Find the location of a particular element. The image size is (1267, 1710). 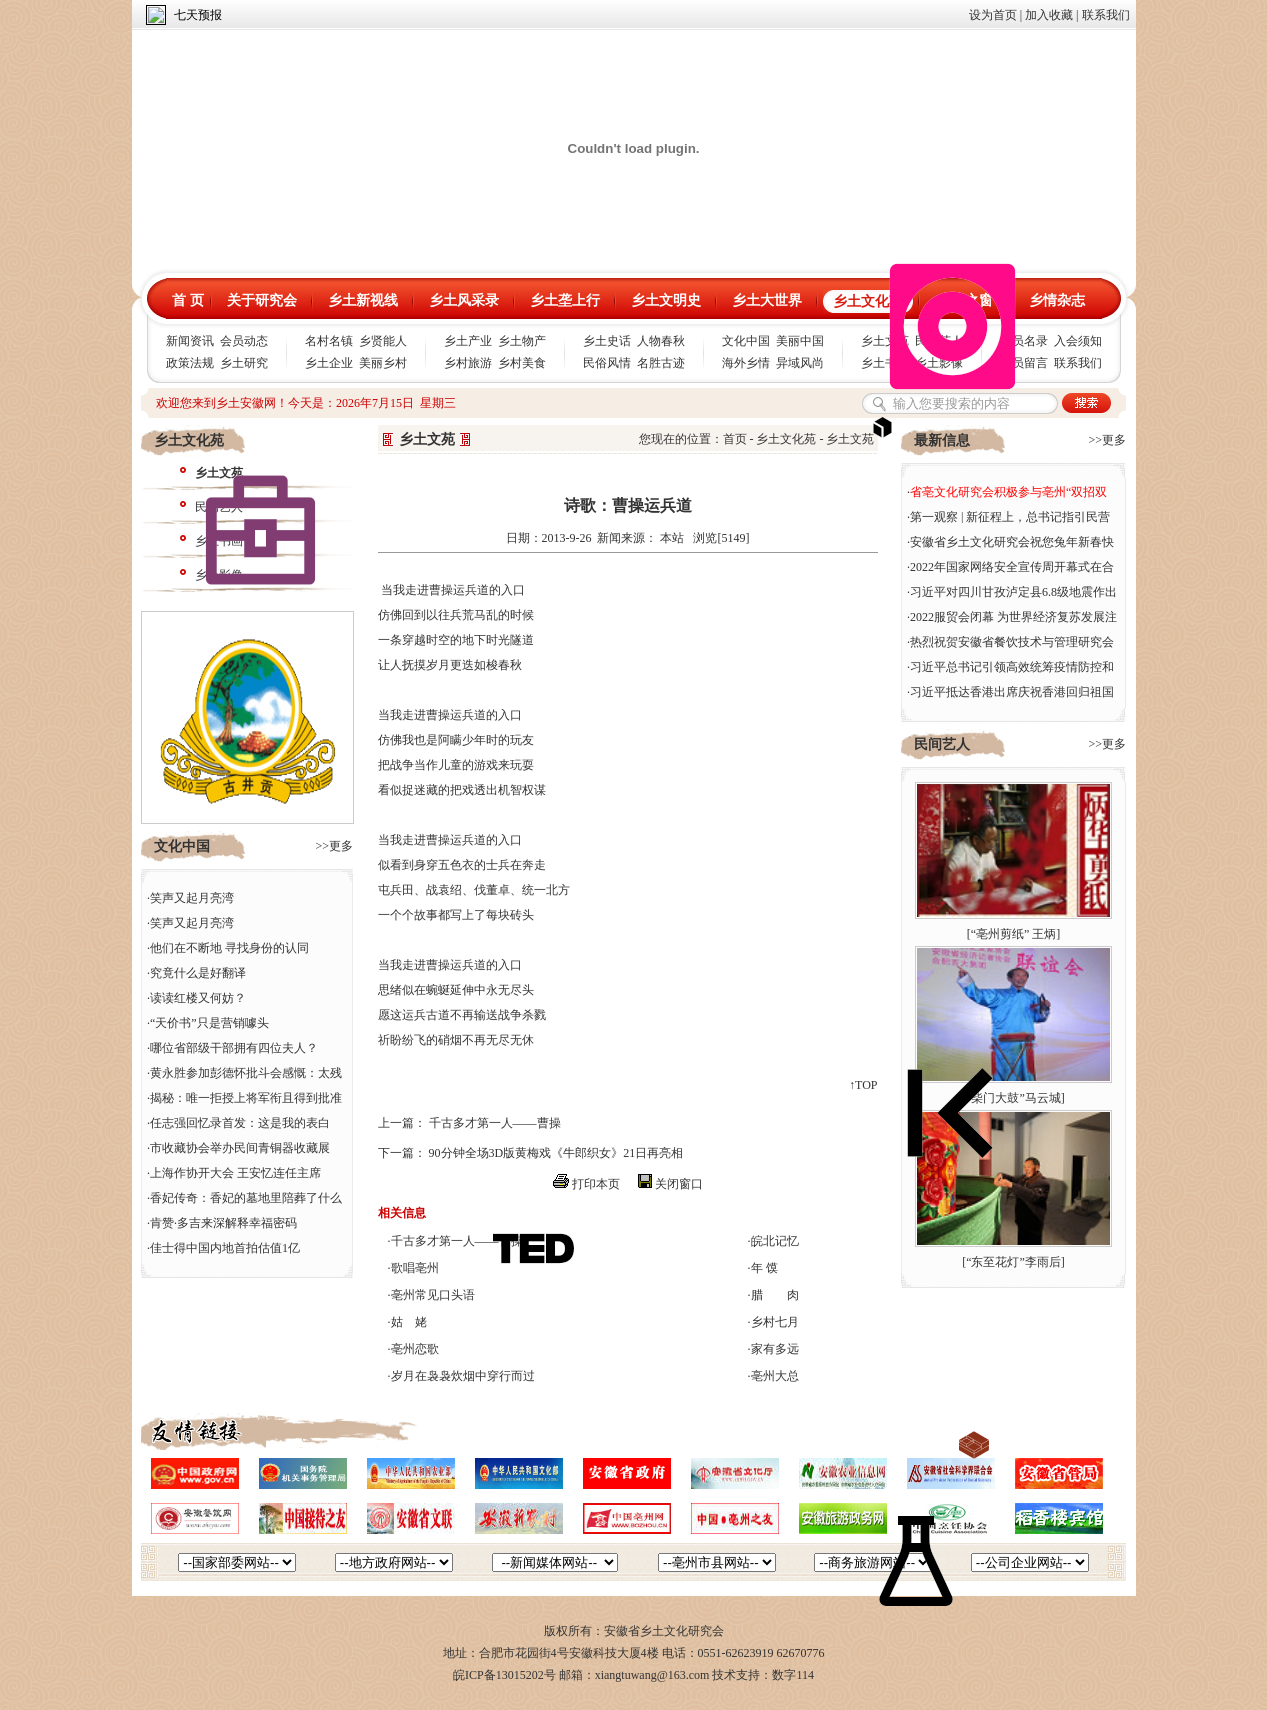

skip to previous track is located at coordinates (944, 1113).